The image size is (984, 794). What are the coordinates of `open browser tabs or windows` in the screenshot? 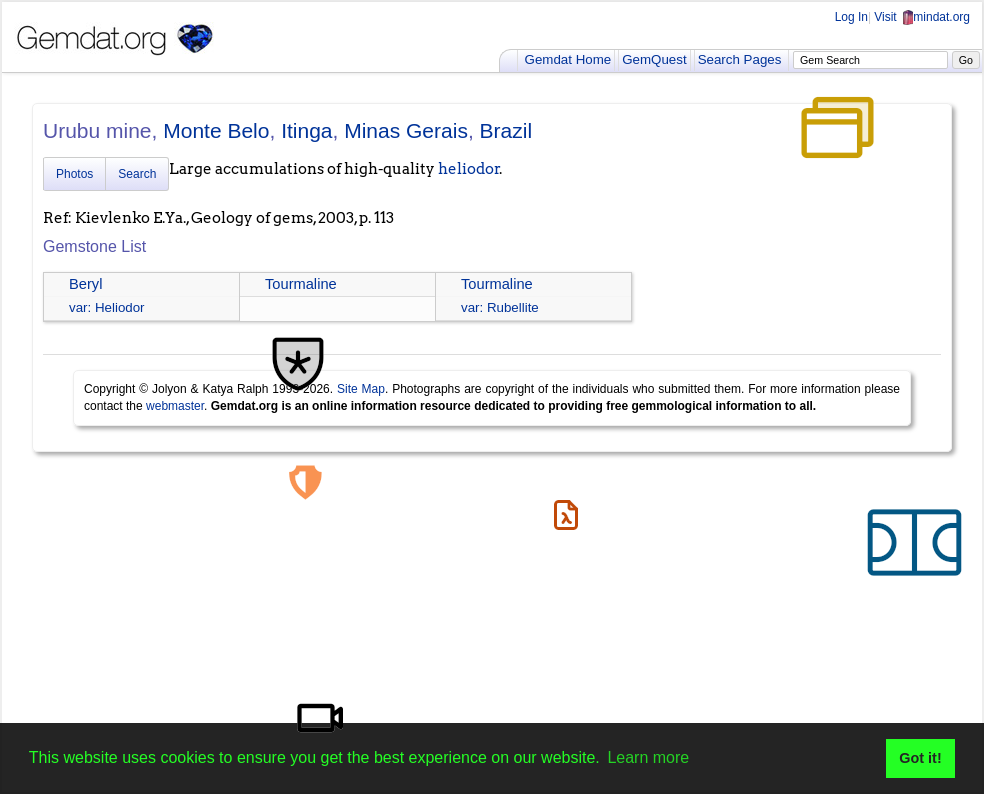 It's located at (837, 127).